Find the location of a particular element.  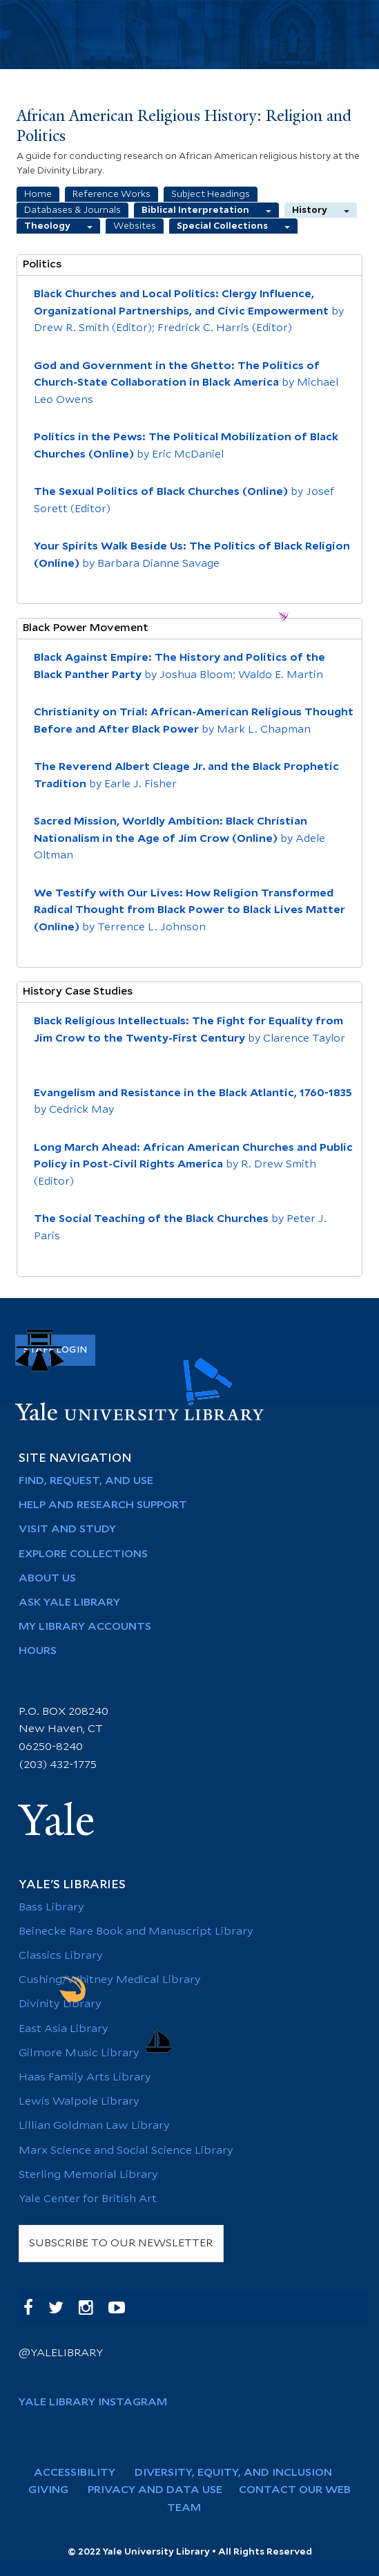

go back to previous screen is located at coordinates (72, 1990).